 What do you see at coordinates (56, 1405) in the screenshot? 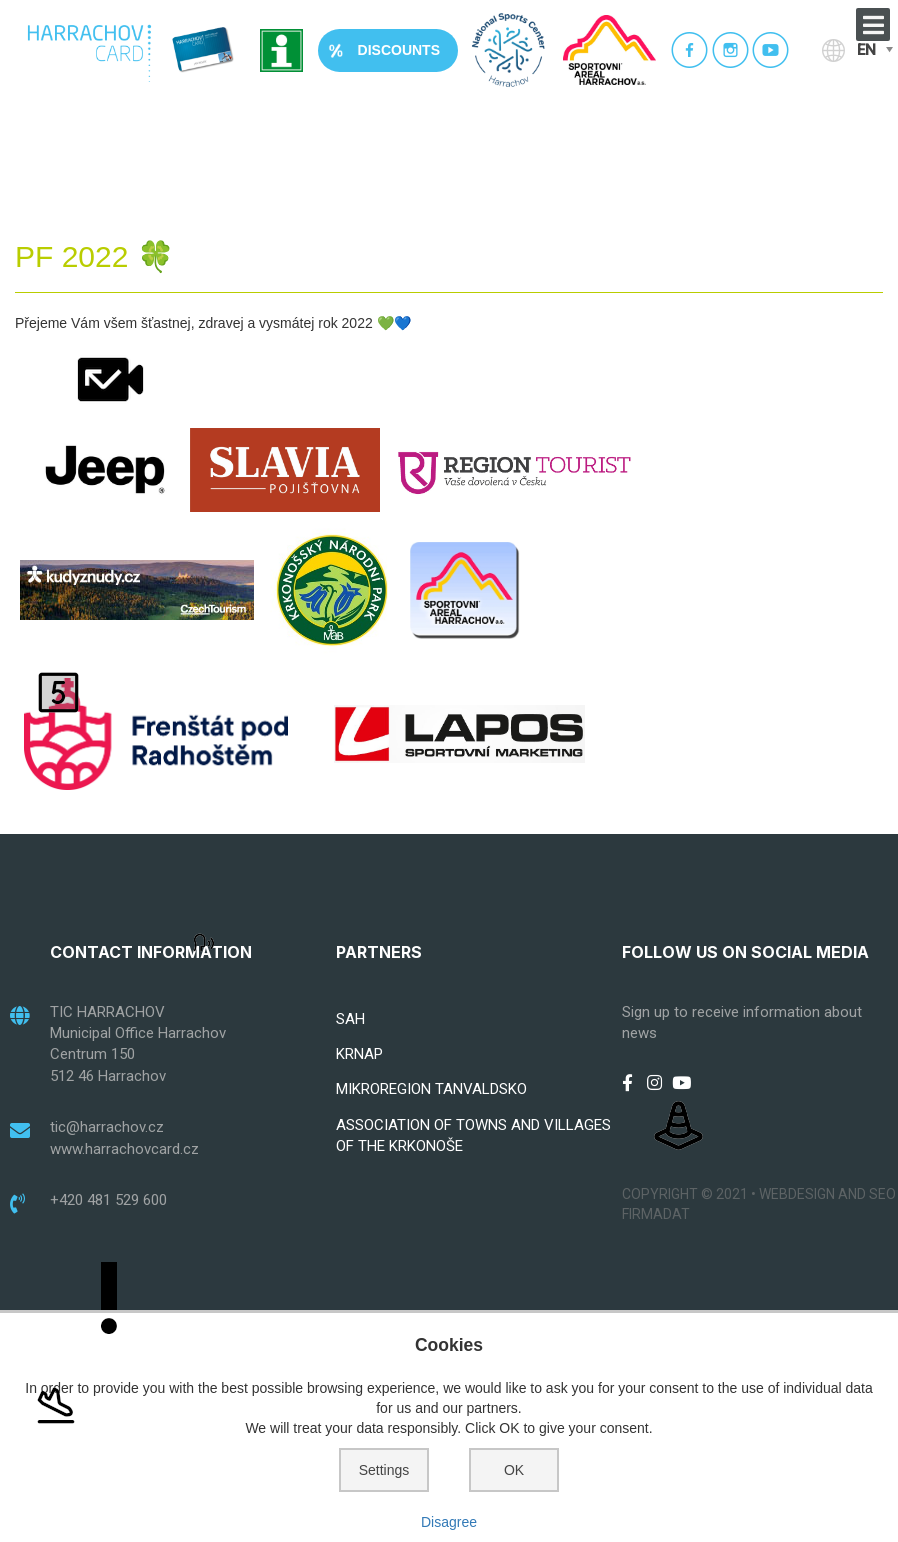
I see `indicates arriving flight status` at bounding box center [56, 1405].